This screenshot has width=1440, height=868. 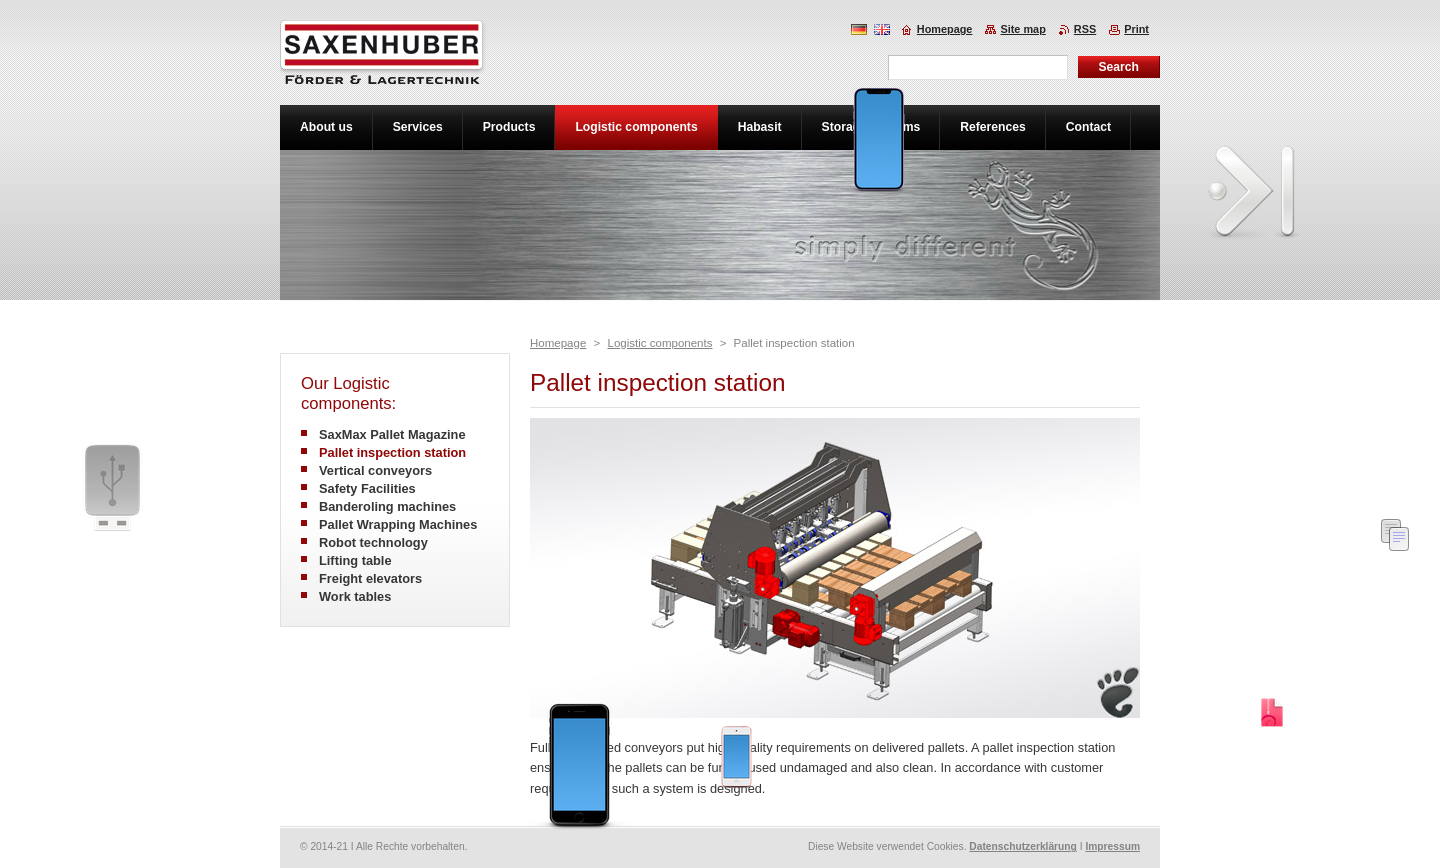 What do you see at coordinates (1272, 713) in the screenshot?
I see `a debian software package file` at bounding box center [1272, 713].